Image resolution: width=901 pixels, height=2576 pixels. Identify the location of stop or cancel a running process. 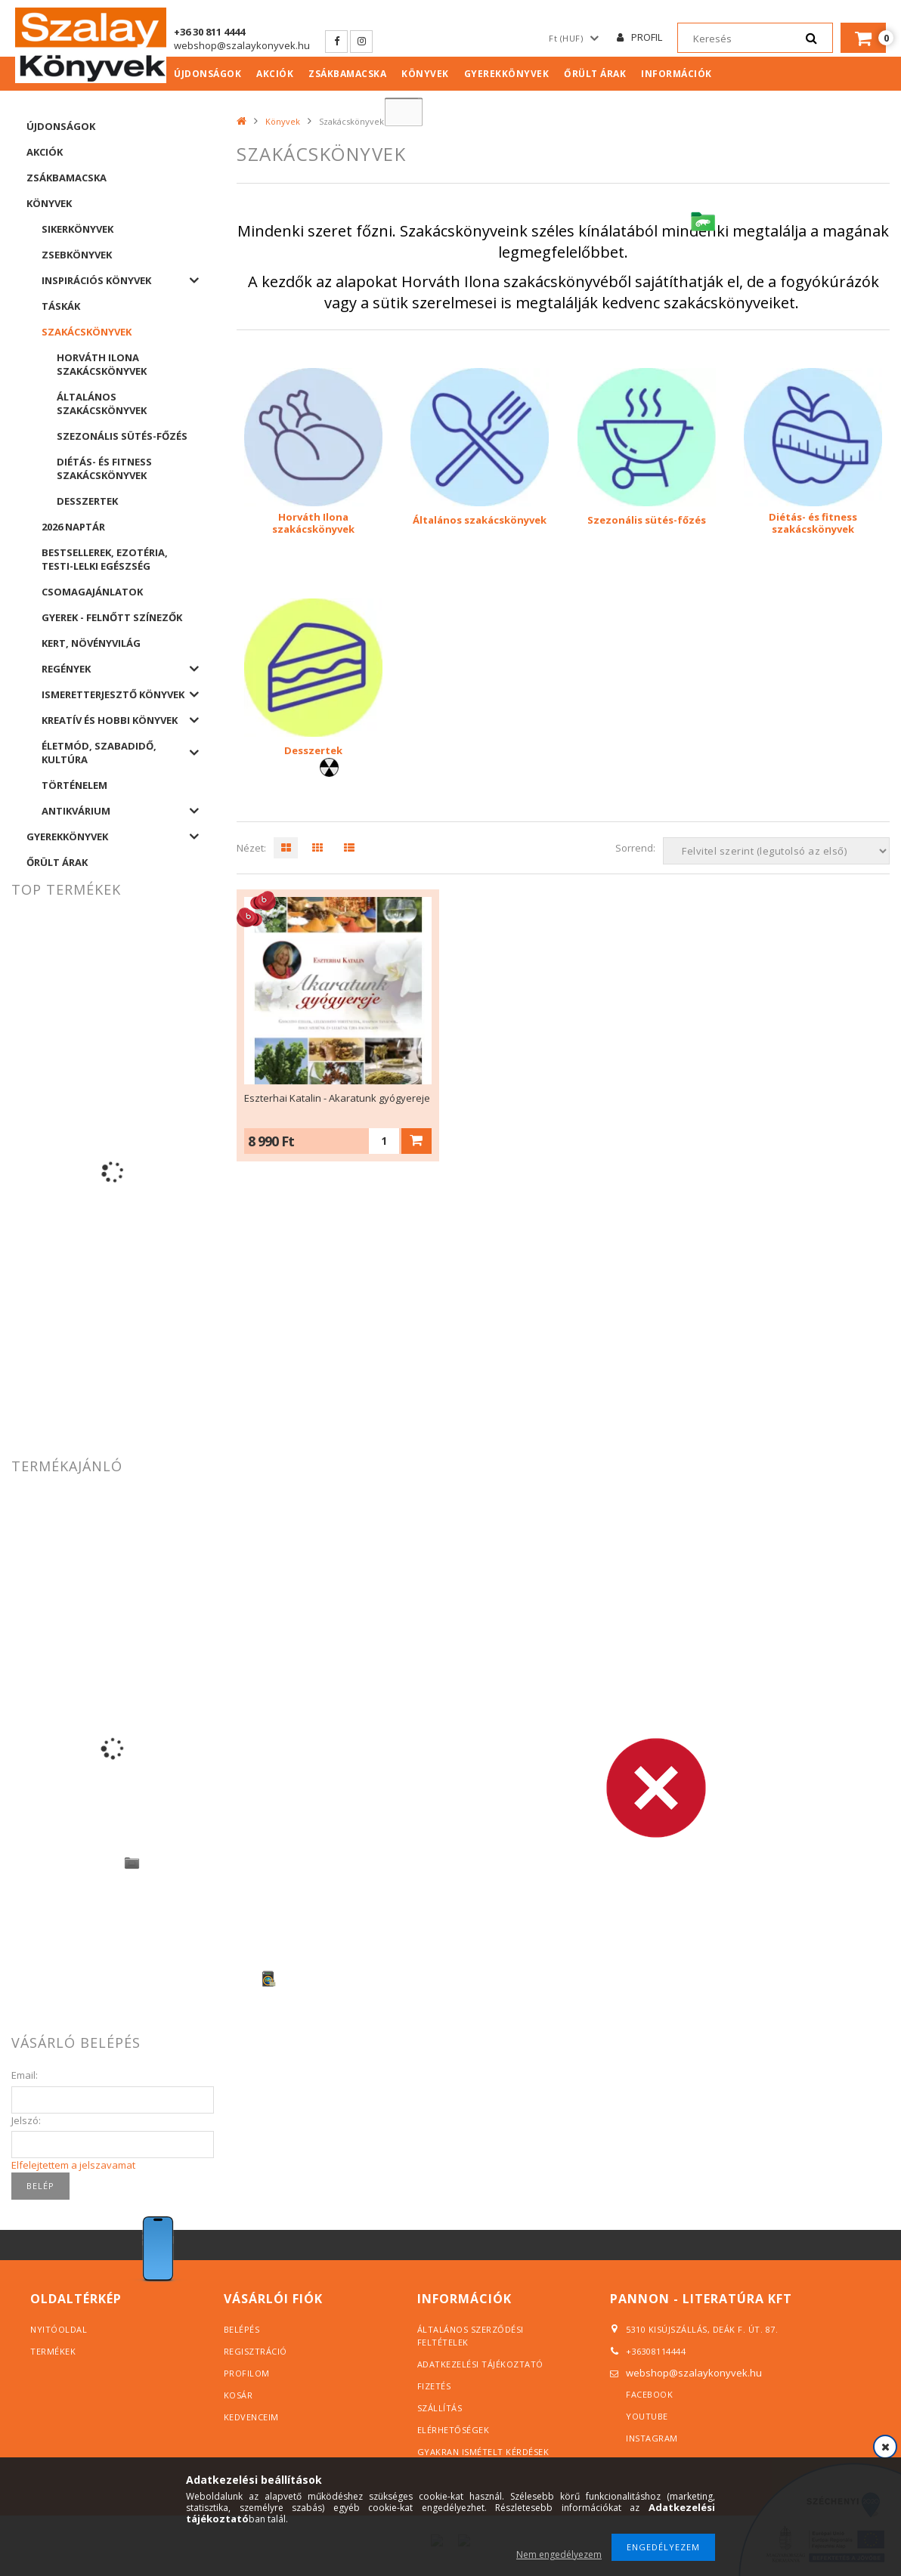
(656, 1788).